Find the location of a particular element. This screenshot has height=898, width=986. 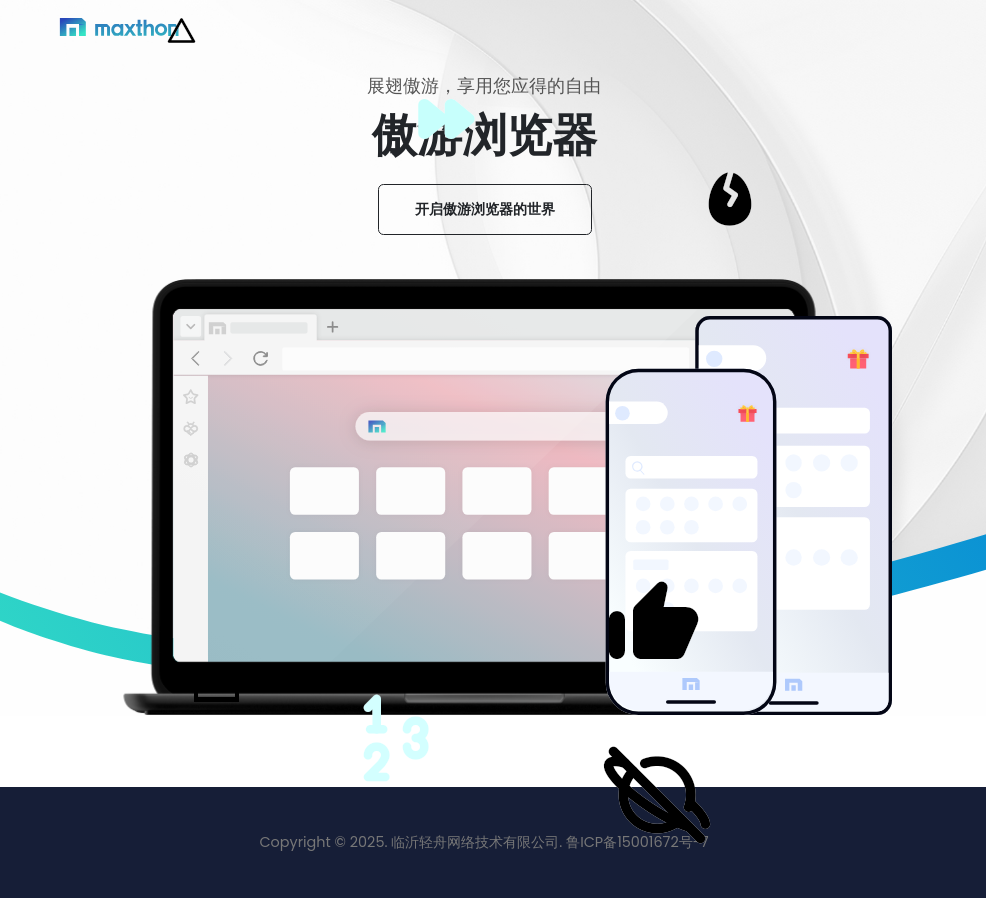

visit zeit/vercel website or documentation is located at coordinates (181, 30).